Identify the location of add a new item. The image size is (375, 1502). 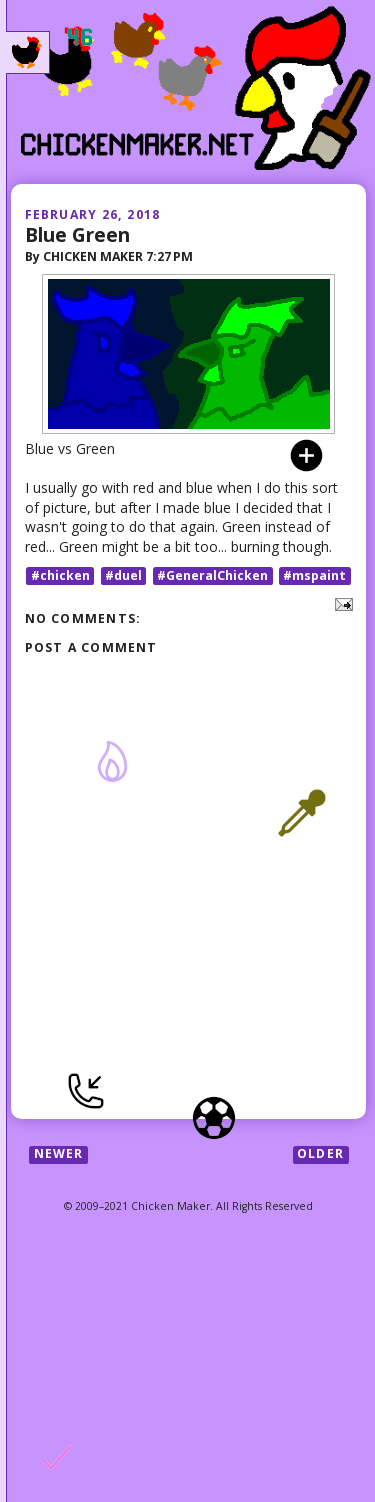
(306, 455).